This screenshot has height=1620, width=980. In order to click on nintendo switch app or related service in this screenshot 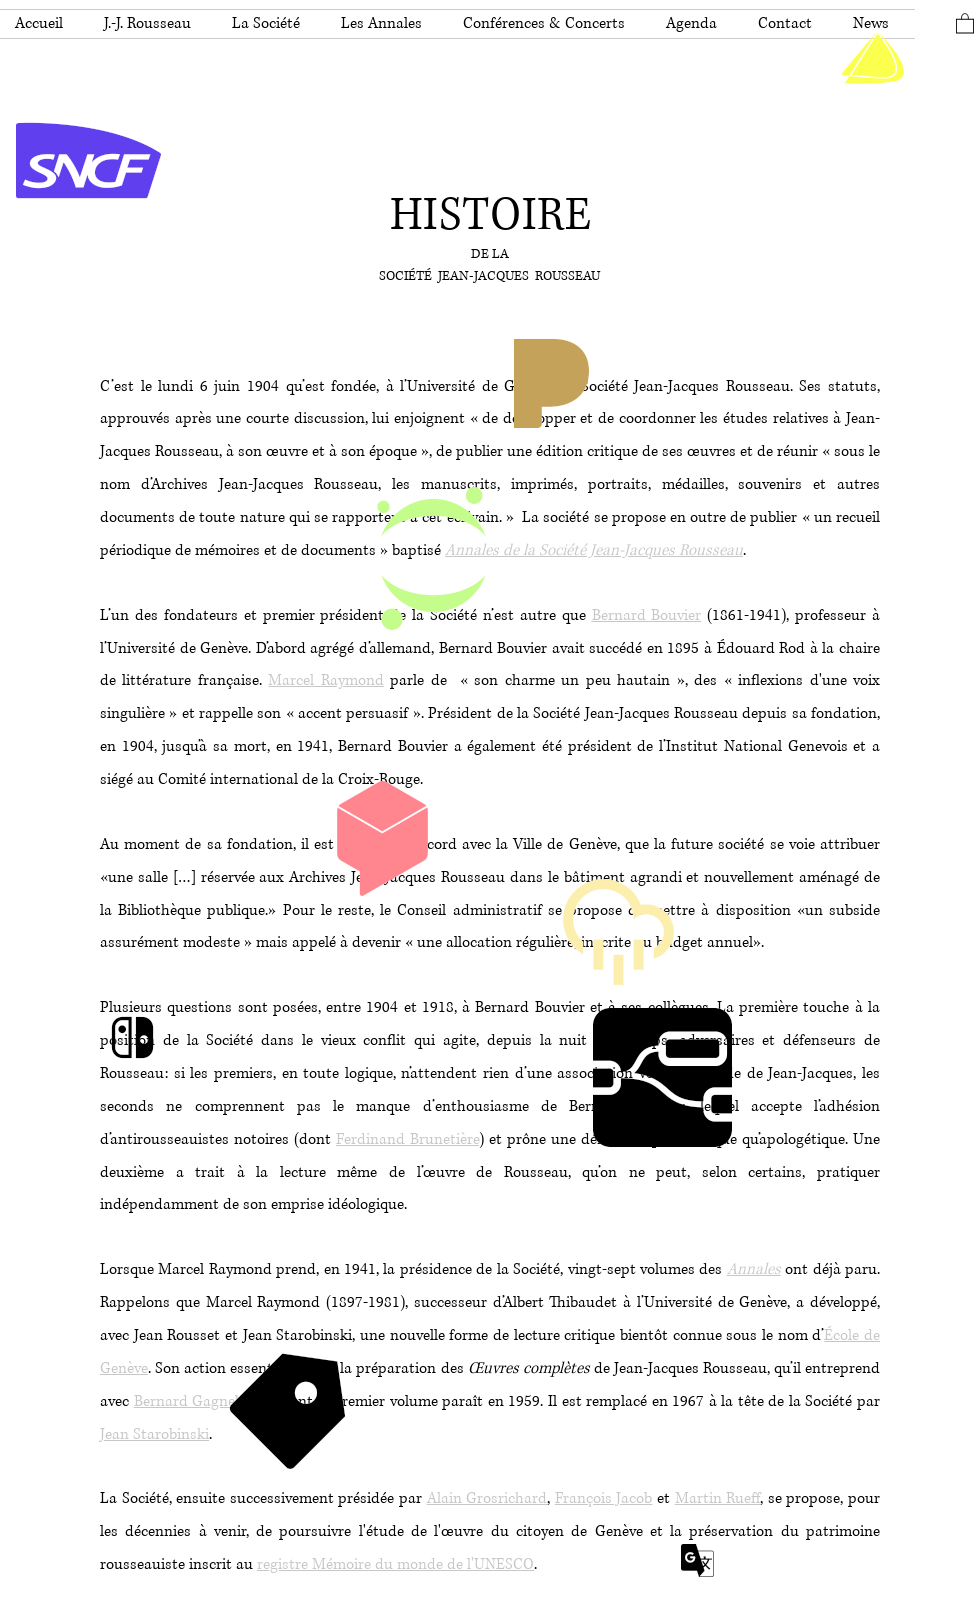, I will do `click(132, 1037)`.